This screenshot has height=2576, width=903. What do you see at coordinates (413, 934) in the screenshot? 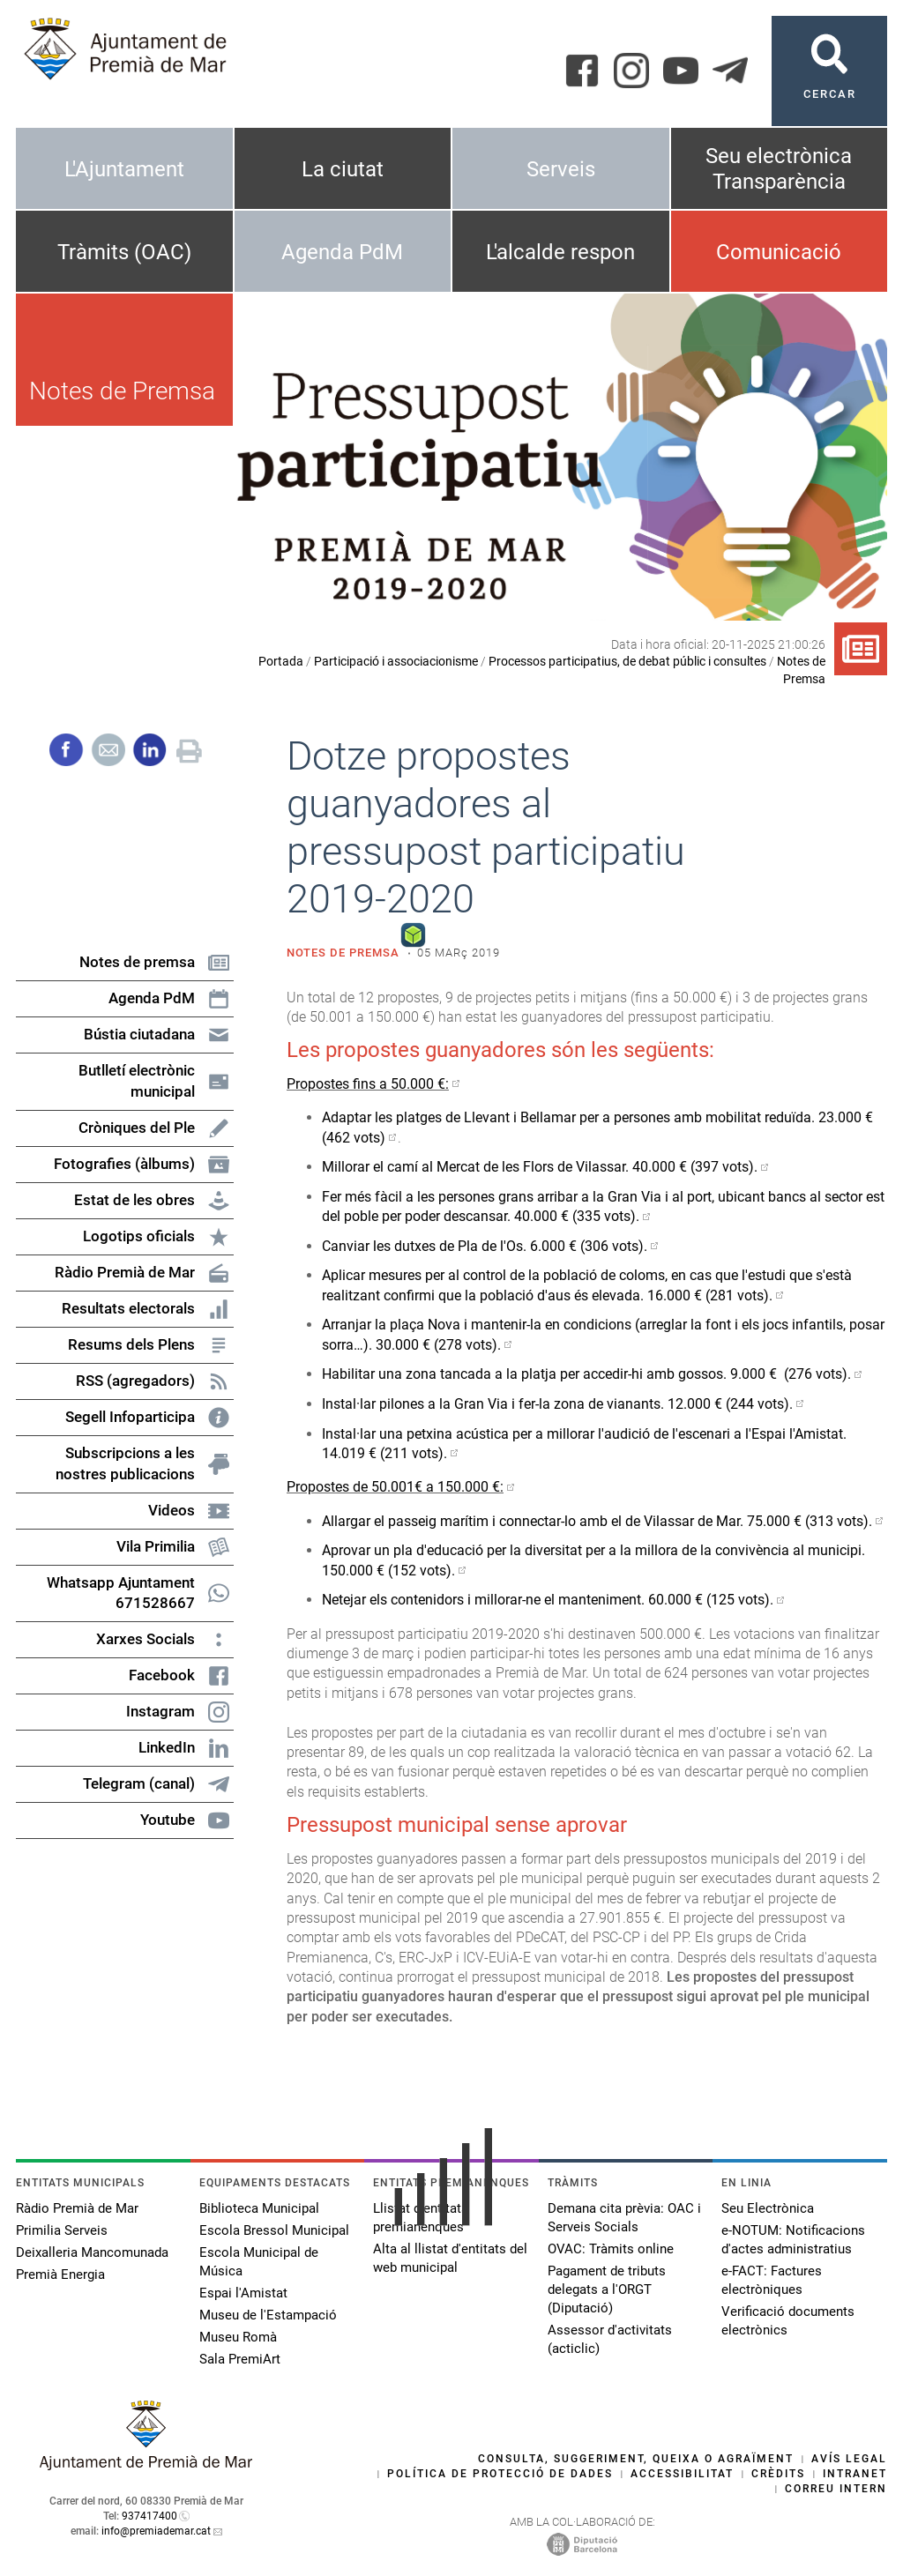
I see `open balenaEtcher to flash OS images to drives` at bounding box center [413, 934].